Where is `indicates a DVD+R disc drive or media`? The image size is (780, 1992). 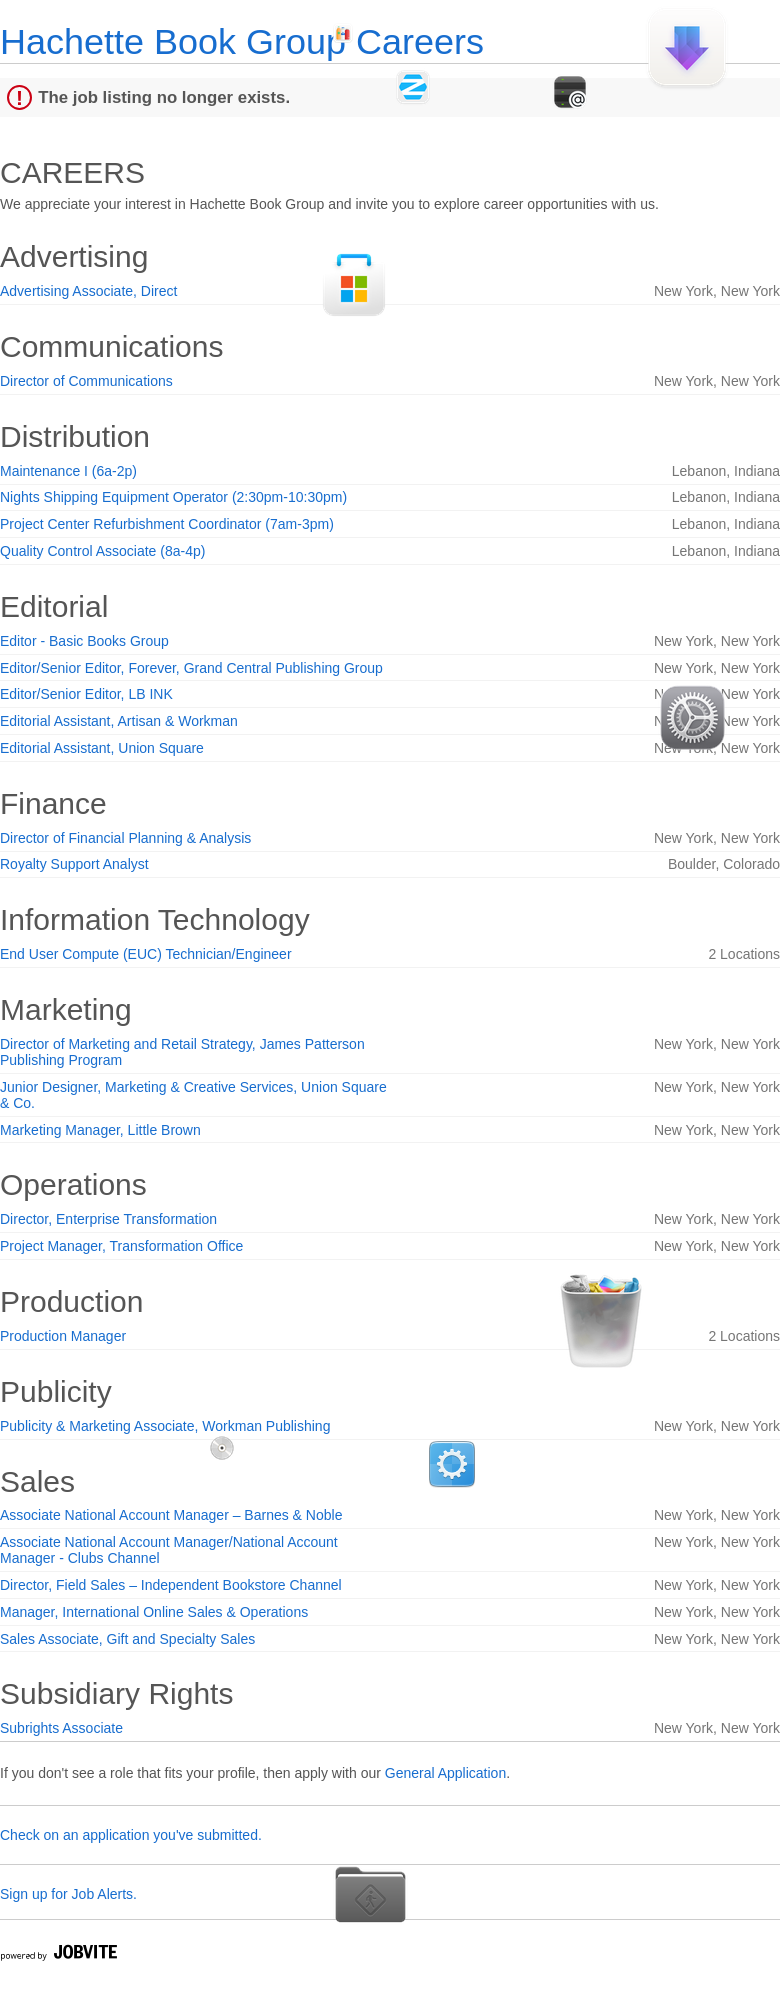
indicates a DVD+R disc drive or media is located at coordinates (222, 1448).